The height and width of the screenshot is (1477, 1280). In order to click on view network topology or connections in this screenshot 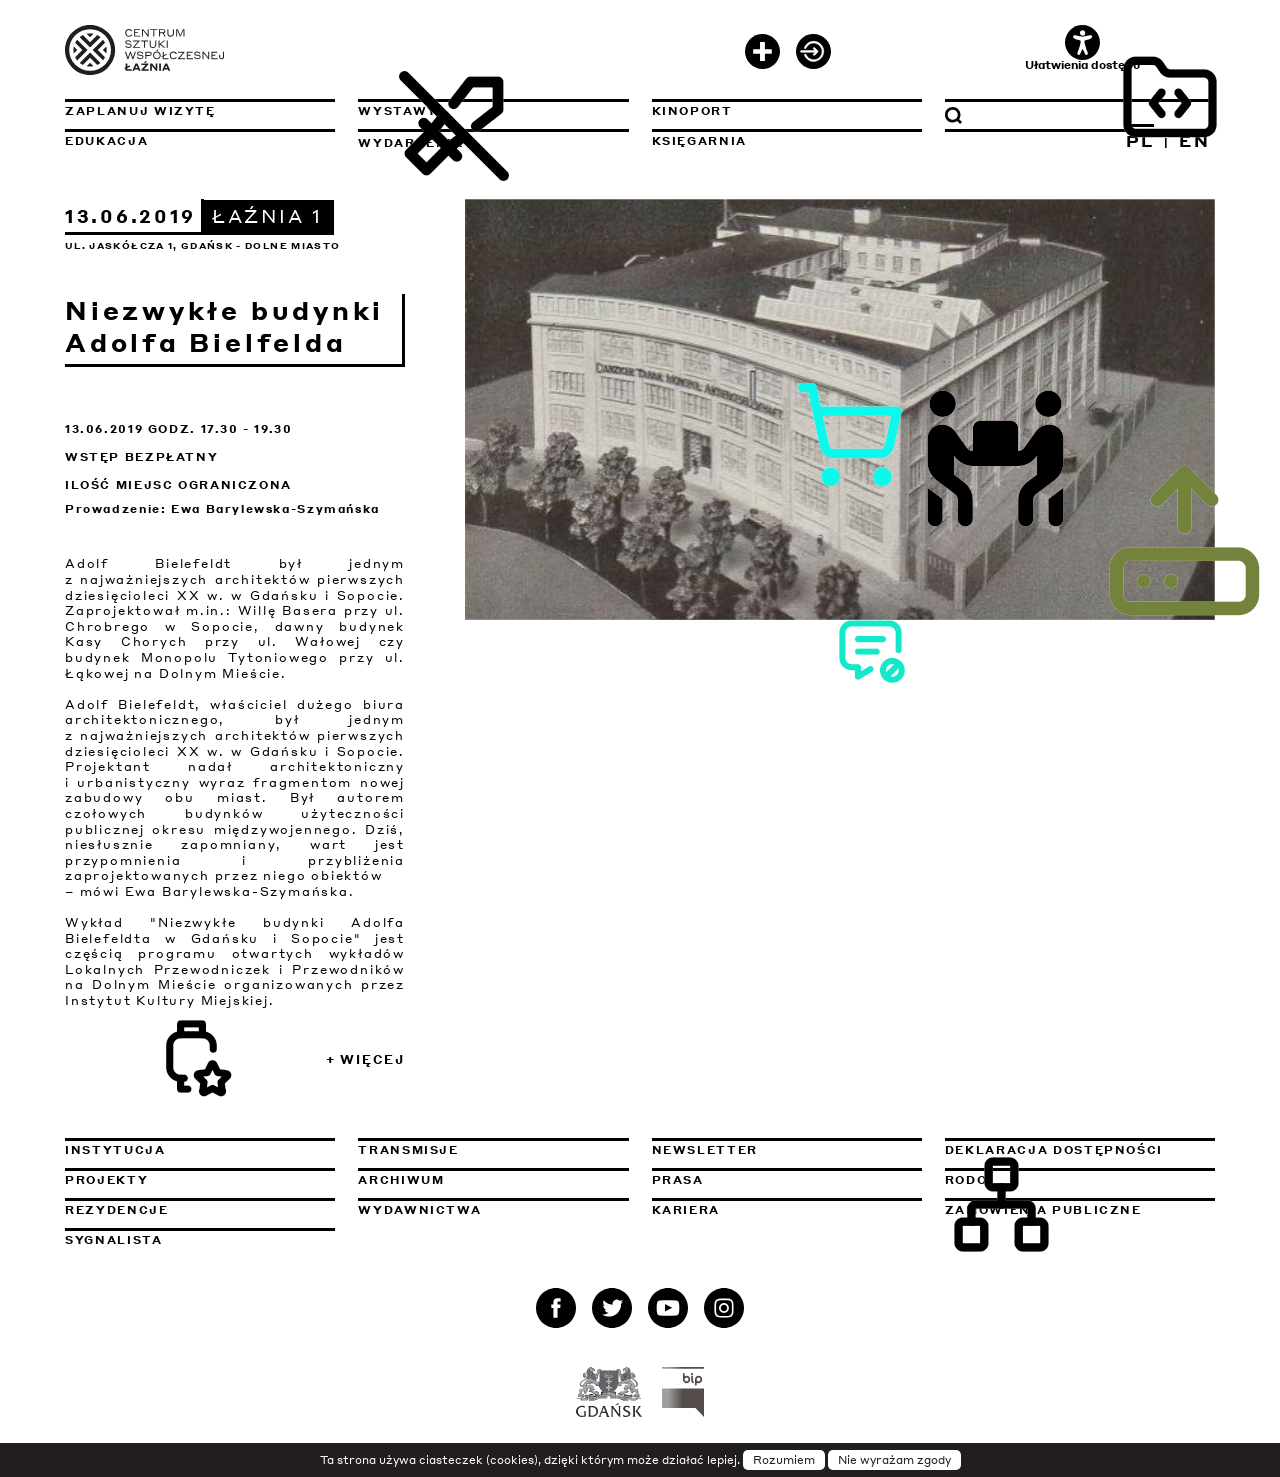, I will do `click(1001, 1204)`.